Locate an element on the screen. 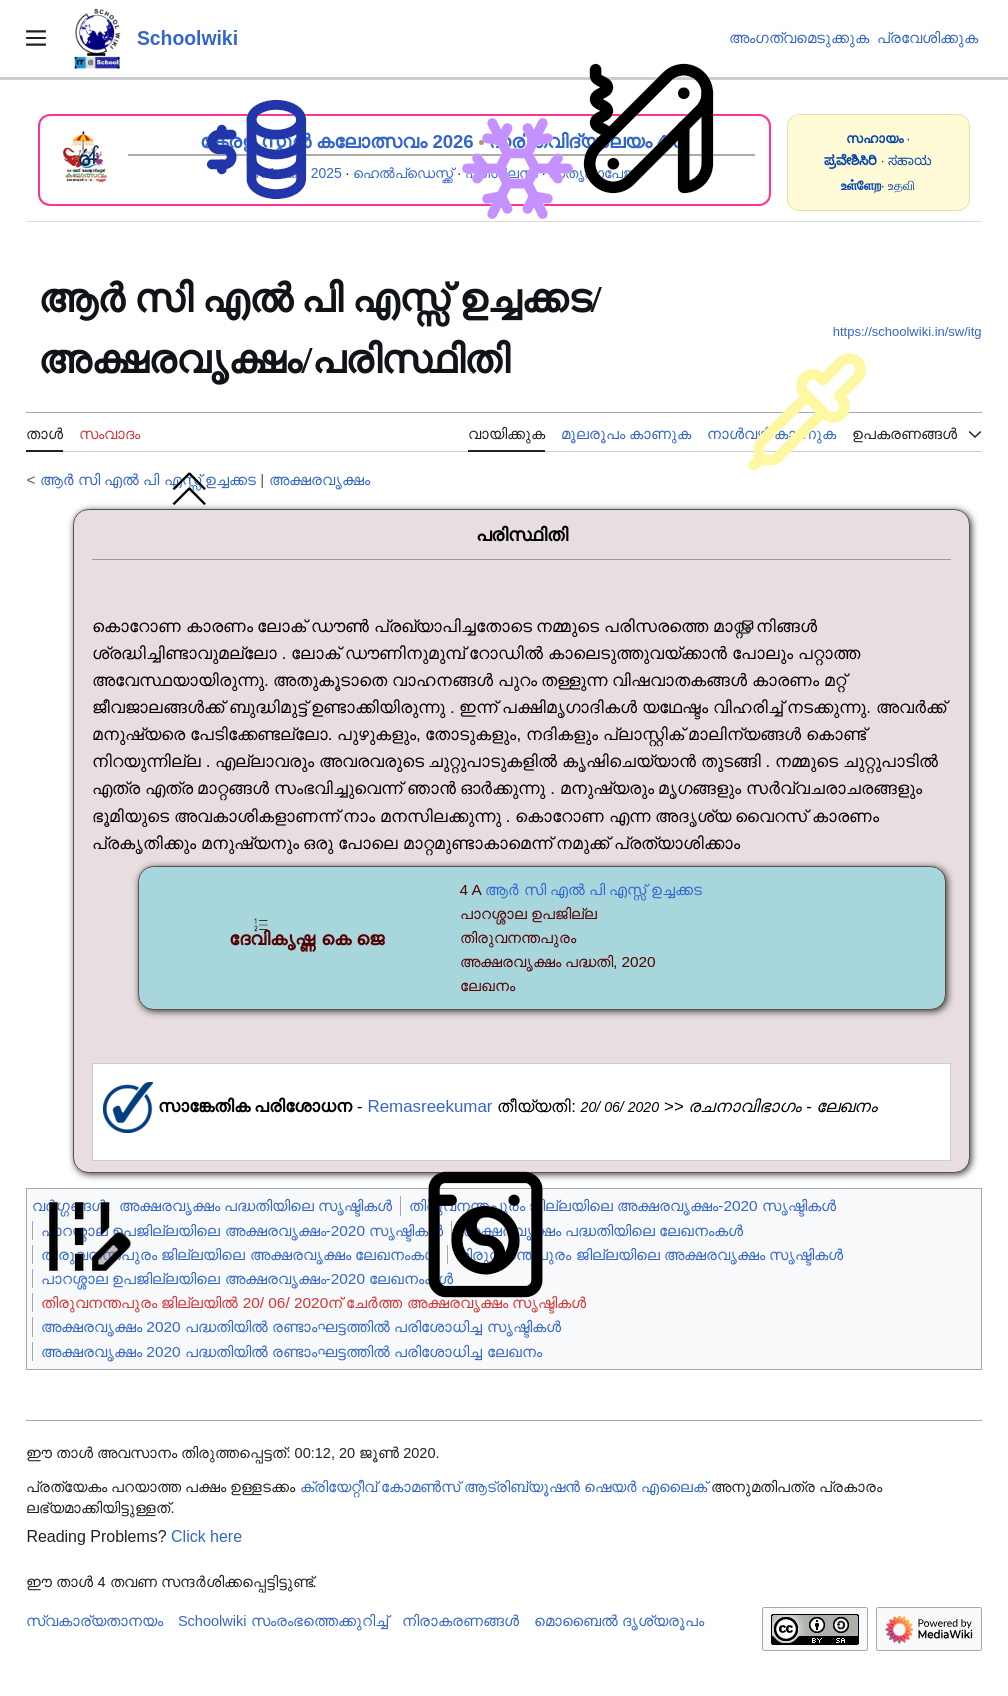 Image resolution: width=1008 pixels, height=1696 pixels. access multi-tool or utility functions is located at coordinates (648, 128).